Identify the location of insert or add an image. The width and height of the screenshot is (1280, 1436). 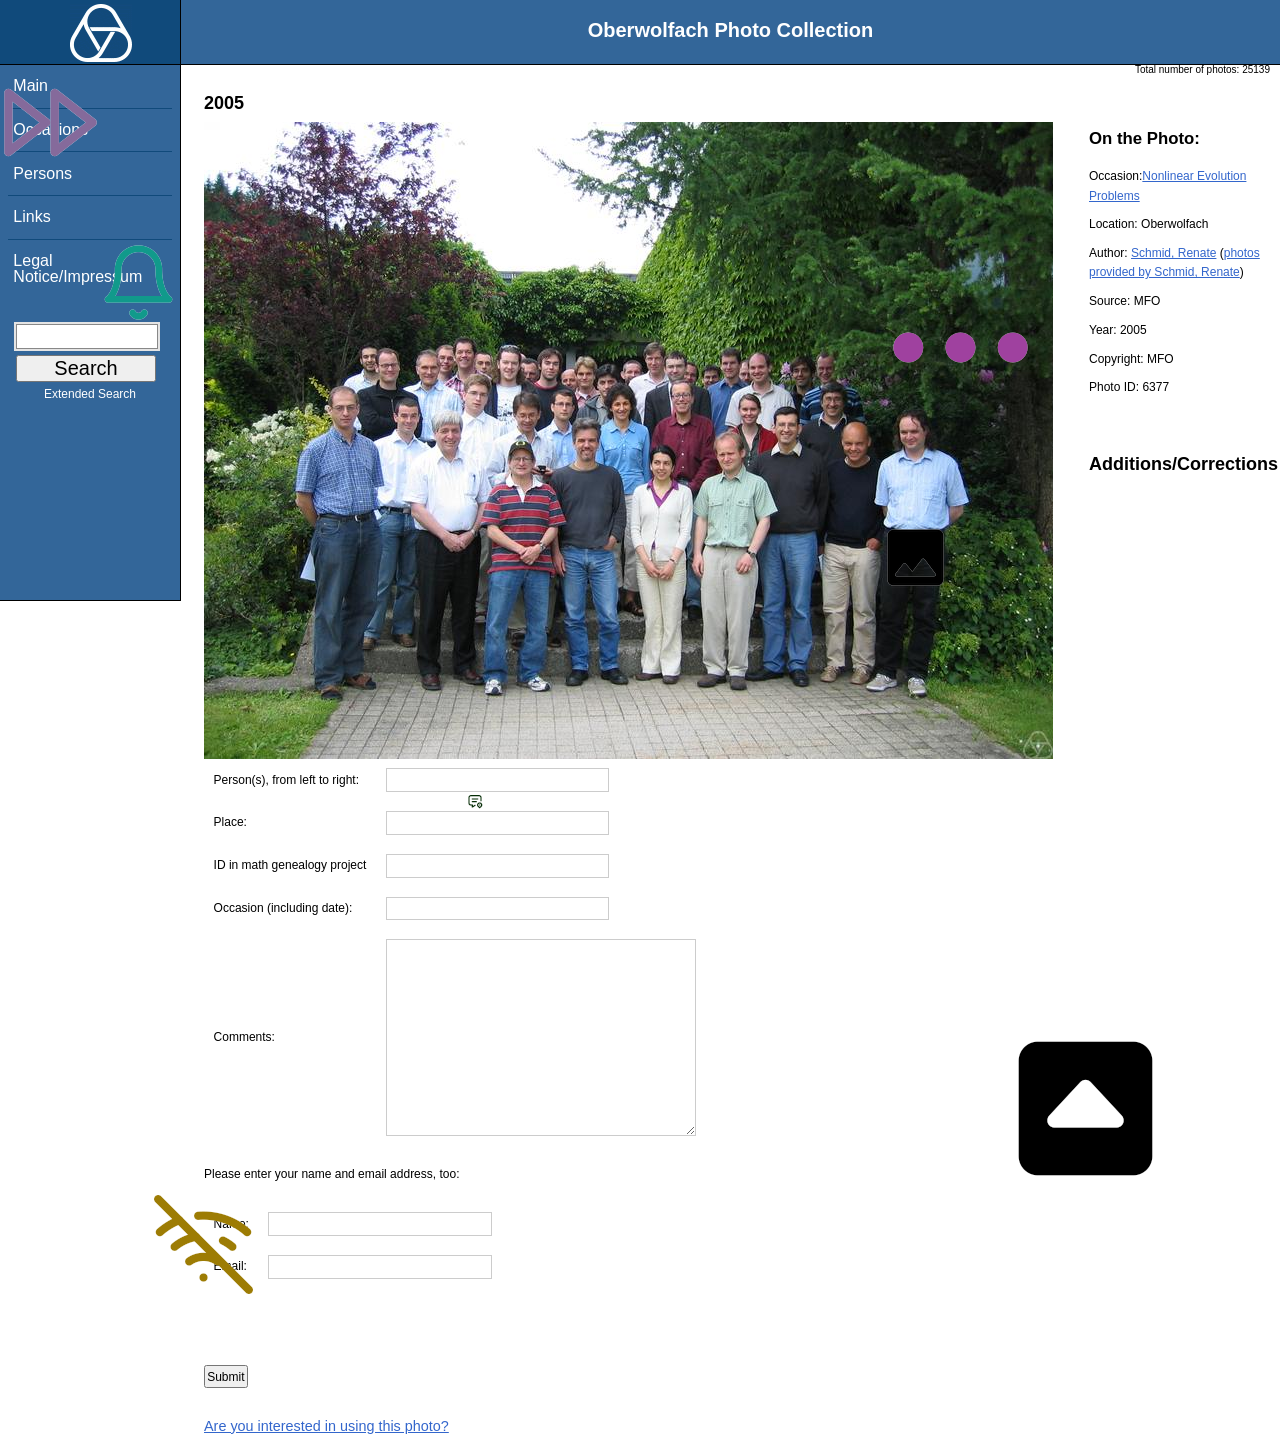
(915, 557).